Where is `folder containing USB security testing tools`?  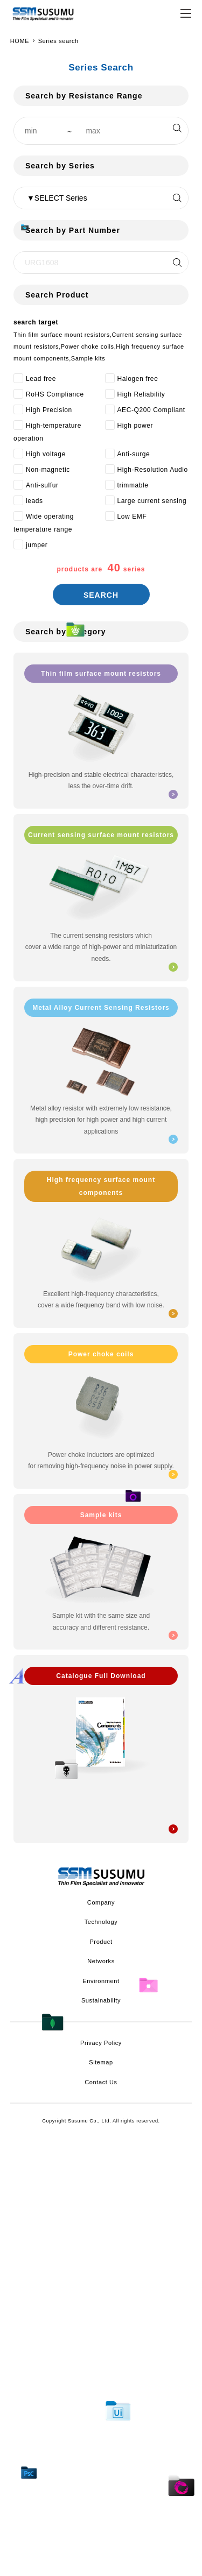
folder containing USB security testing tools is located at coordinates (66, 1771).